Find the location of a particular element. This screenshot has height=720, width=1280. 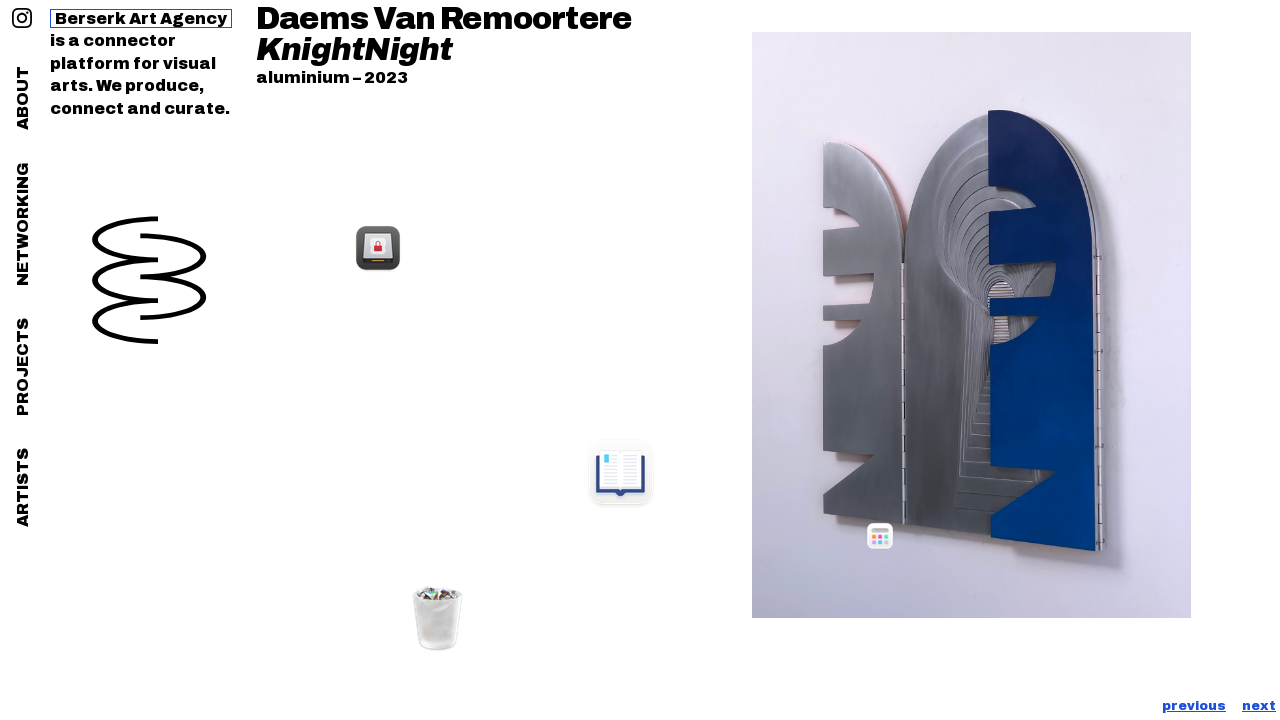

open the app launcher or app library is located at coordinates (880, 536).